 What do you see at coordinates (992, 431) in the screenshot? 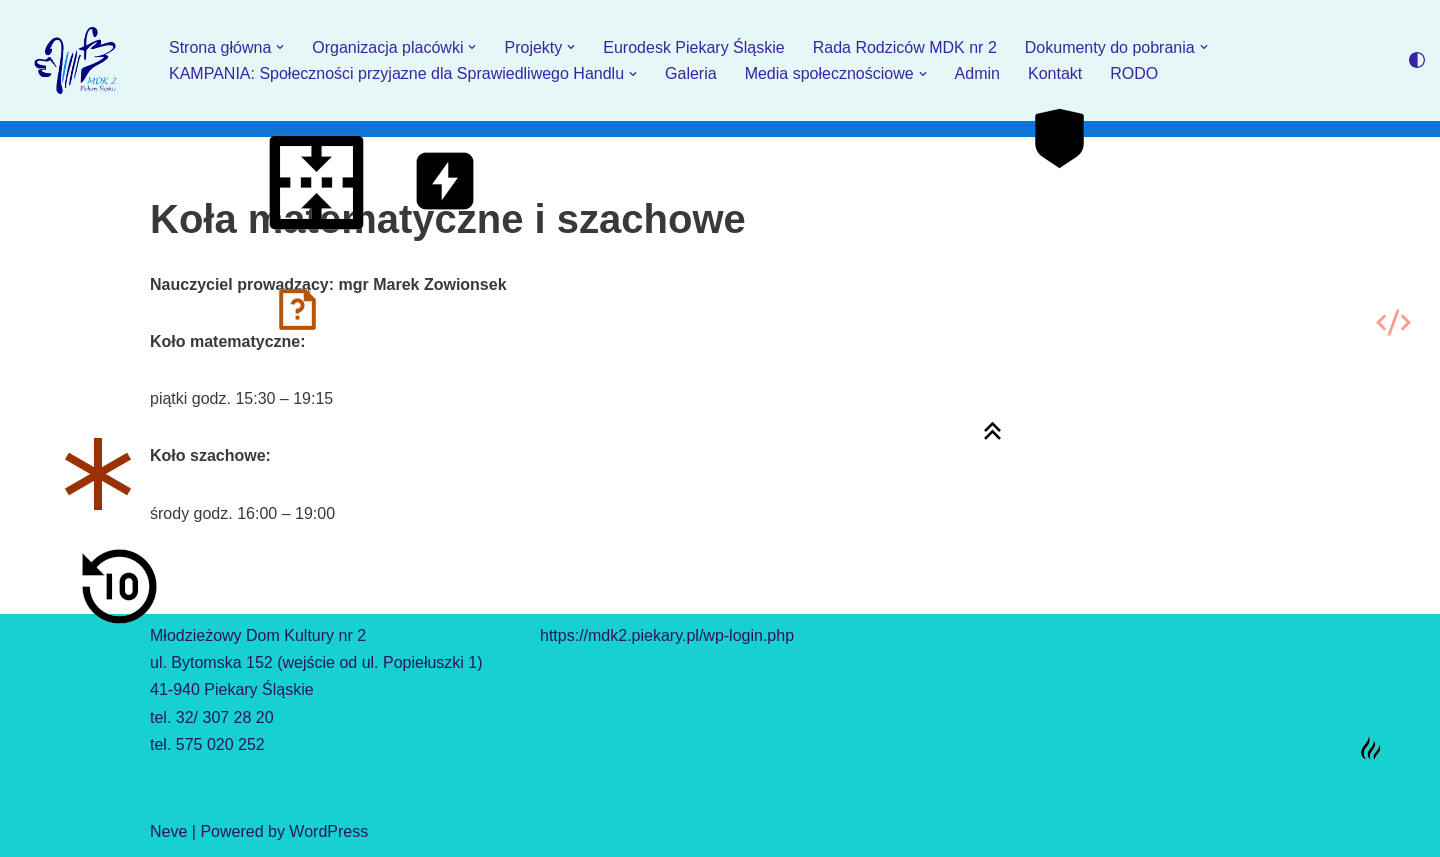
I see `scroll to top of page` at bounding box center [992, 431].